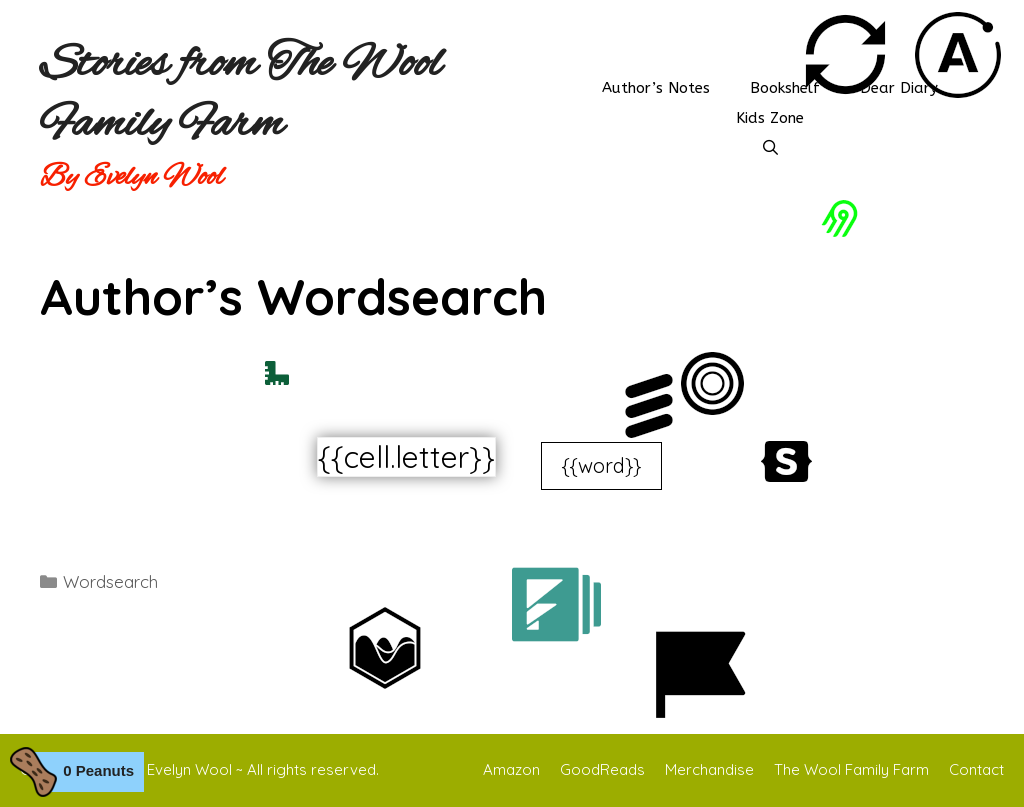 The width and height of the screenshot is (1024, 807). I want to click on refresh or reload content, so click(845, 54).